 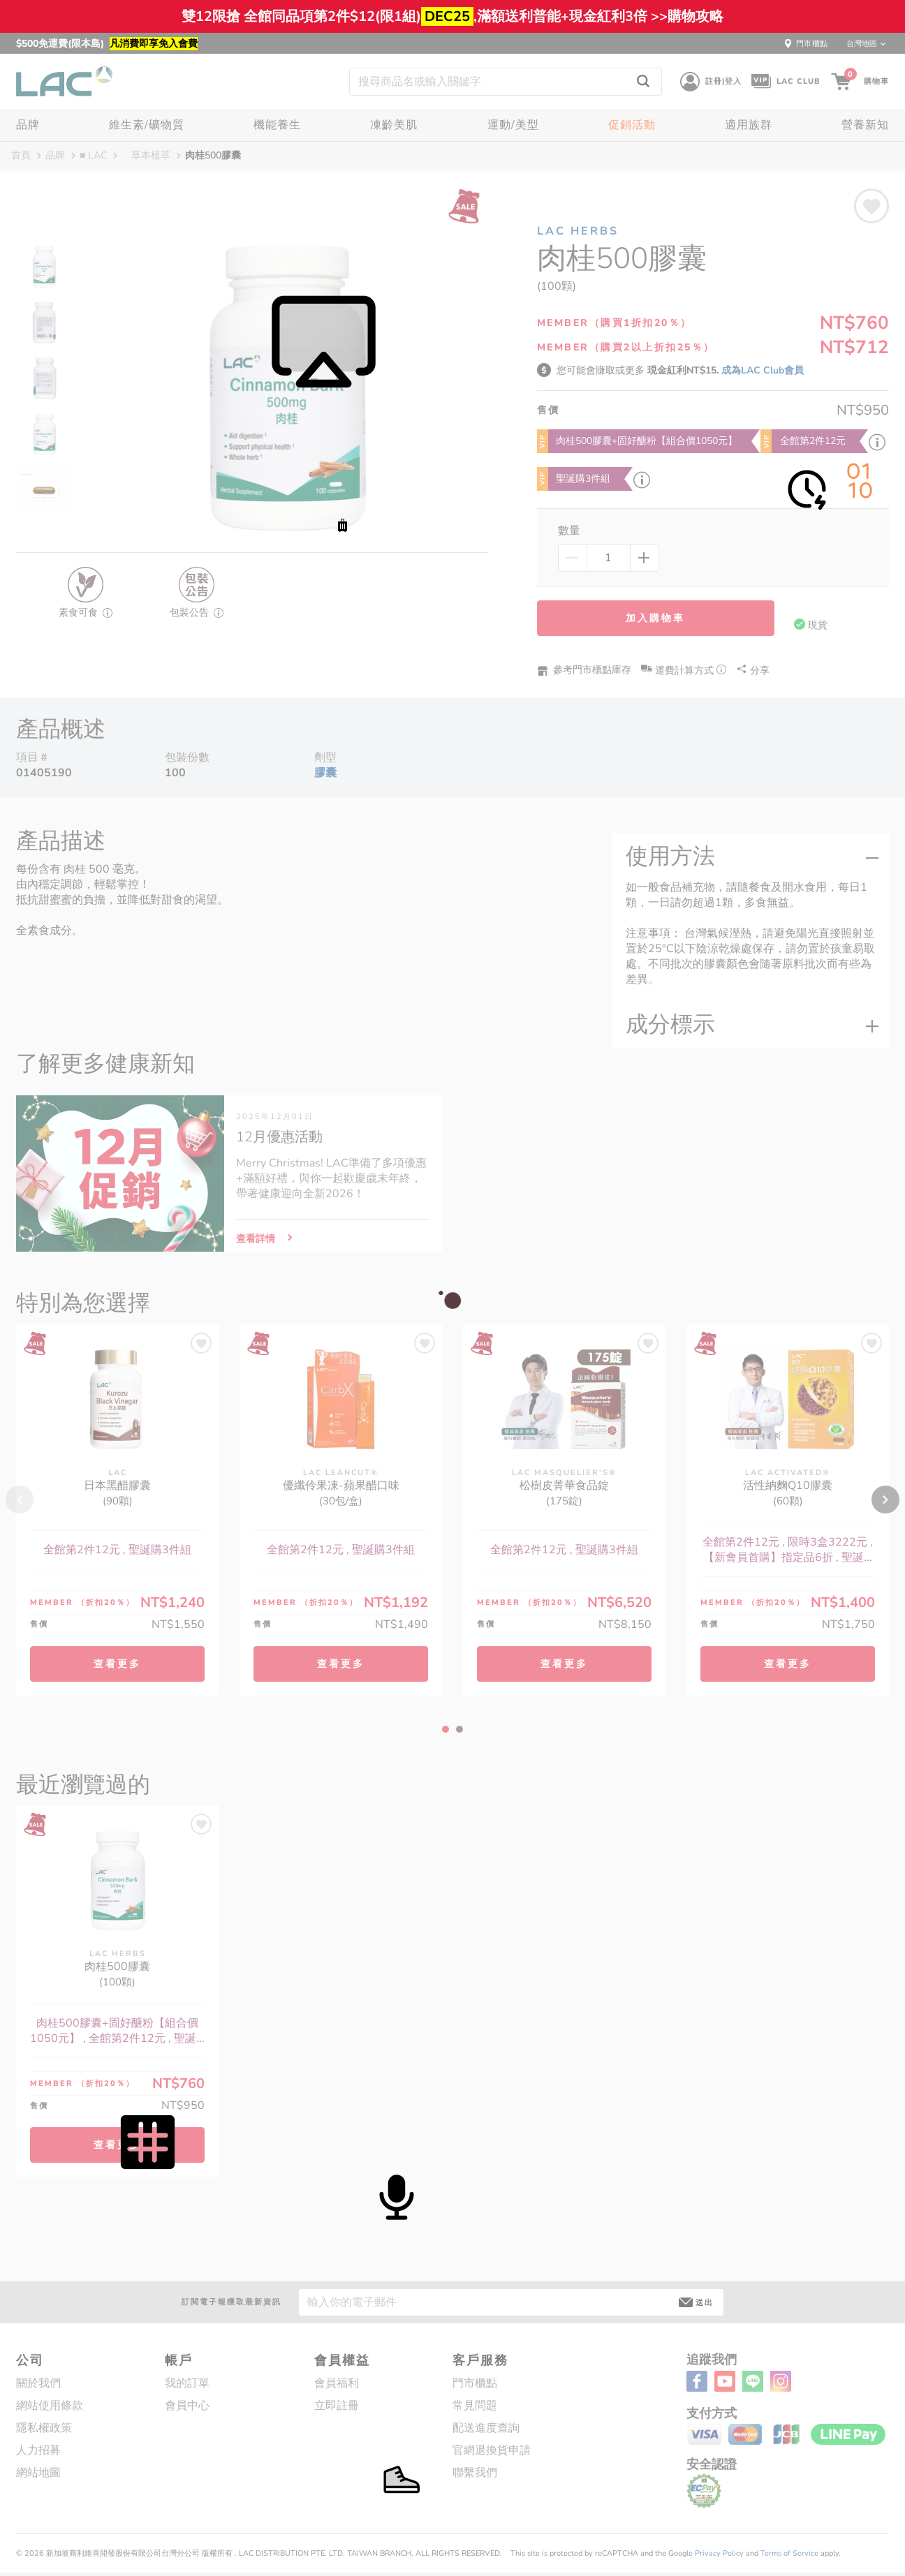 I want to click on access travel or trip information, so click(x=342, y=525).